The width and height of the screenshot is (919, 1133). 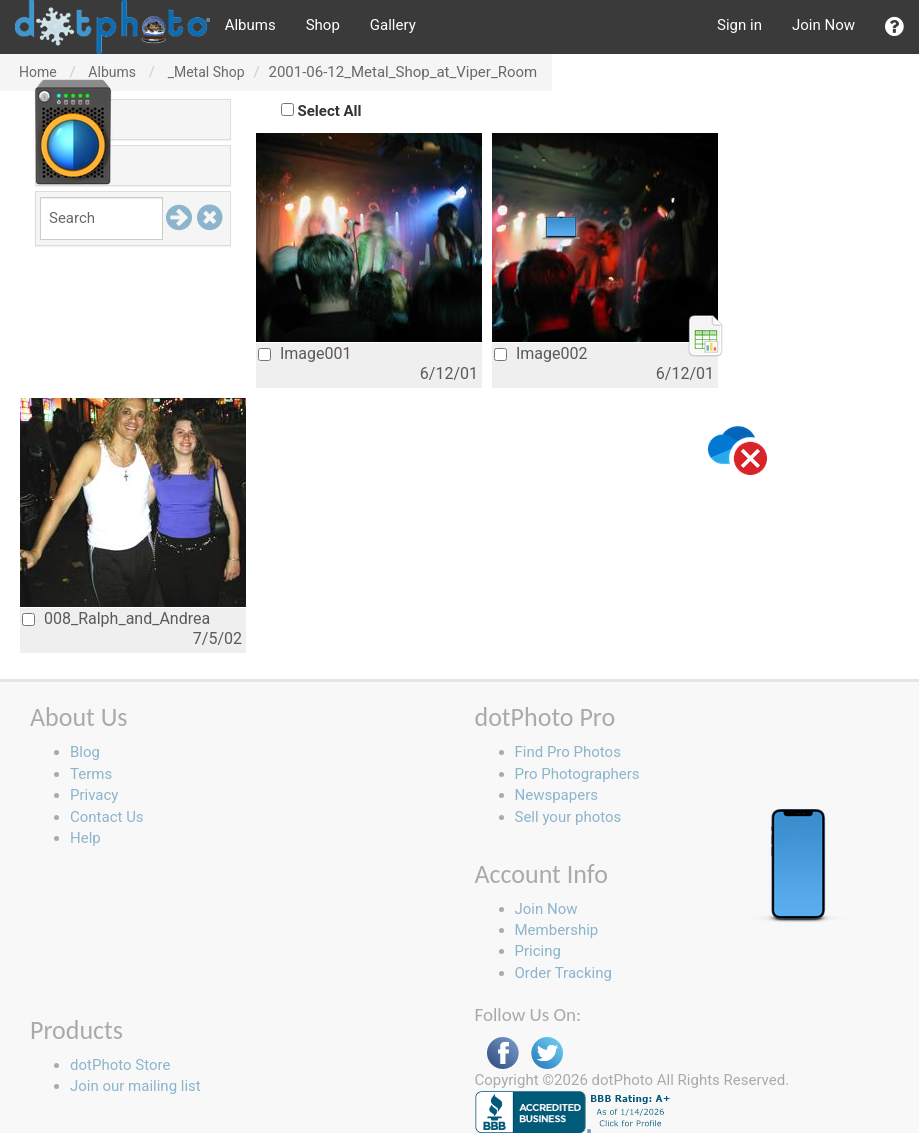 What do you see at coordinates (798, 866) in the screenshot?
I see `iPhone 12 mini device icon` at bounding box center [798, 866].